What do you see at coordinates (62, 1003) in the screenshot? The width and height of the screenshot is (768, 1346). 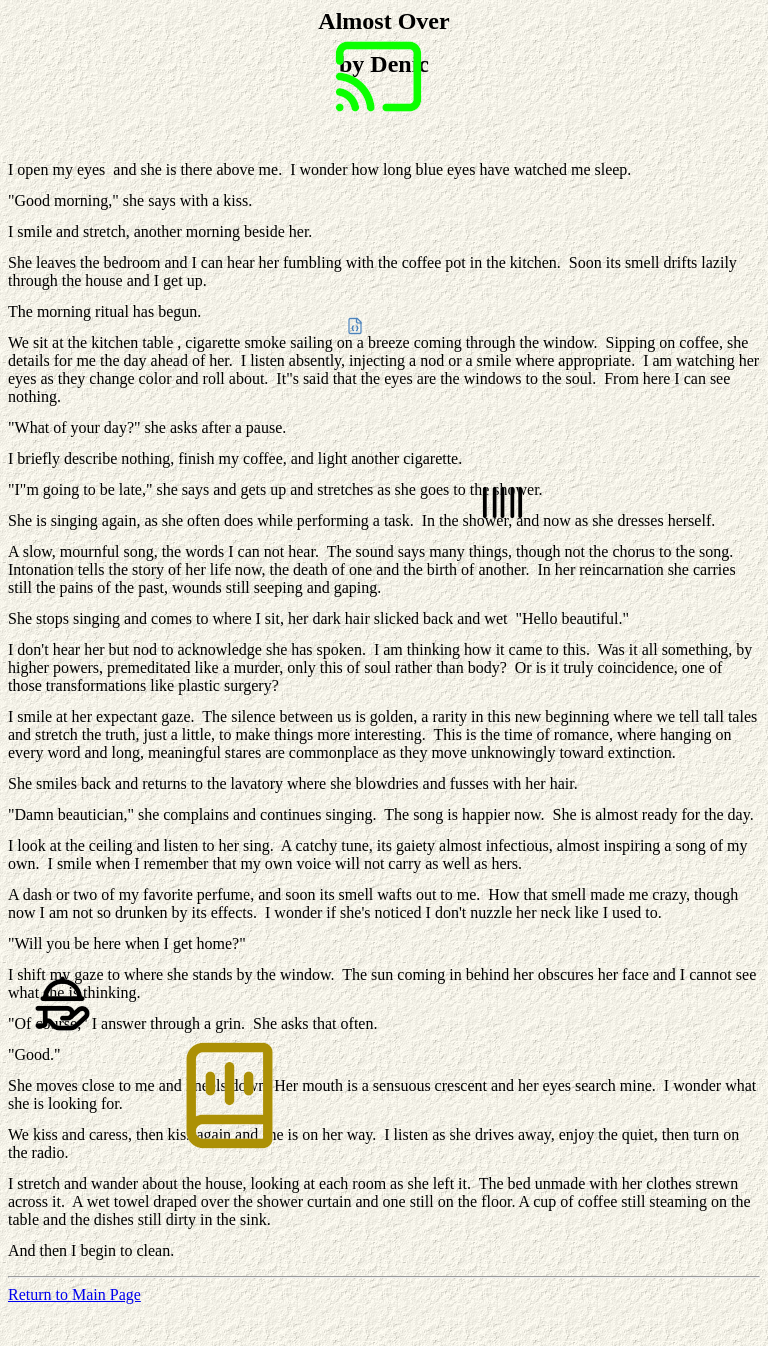 I see `food delivery or catering service` at bounding box center [62, 1003].